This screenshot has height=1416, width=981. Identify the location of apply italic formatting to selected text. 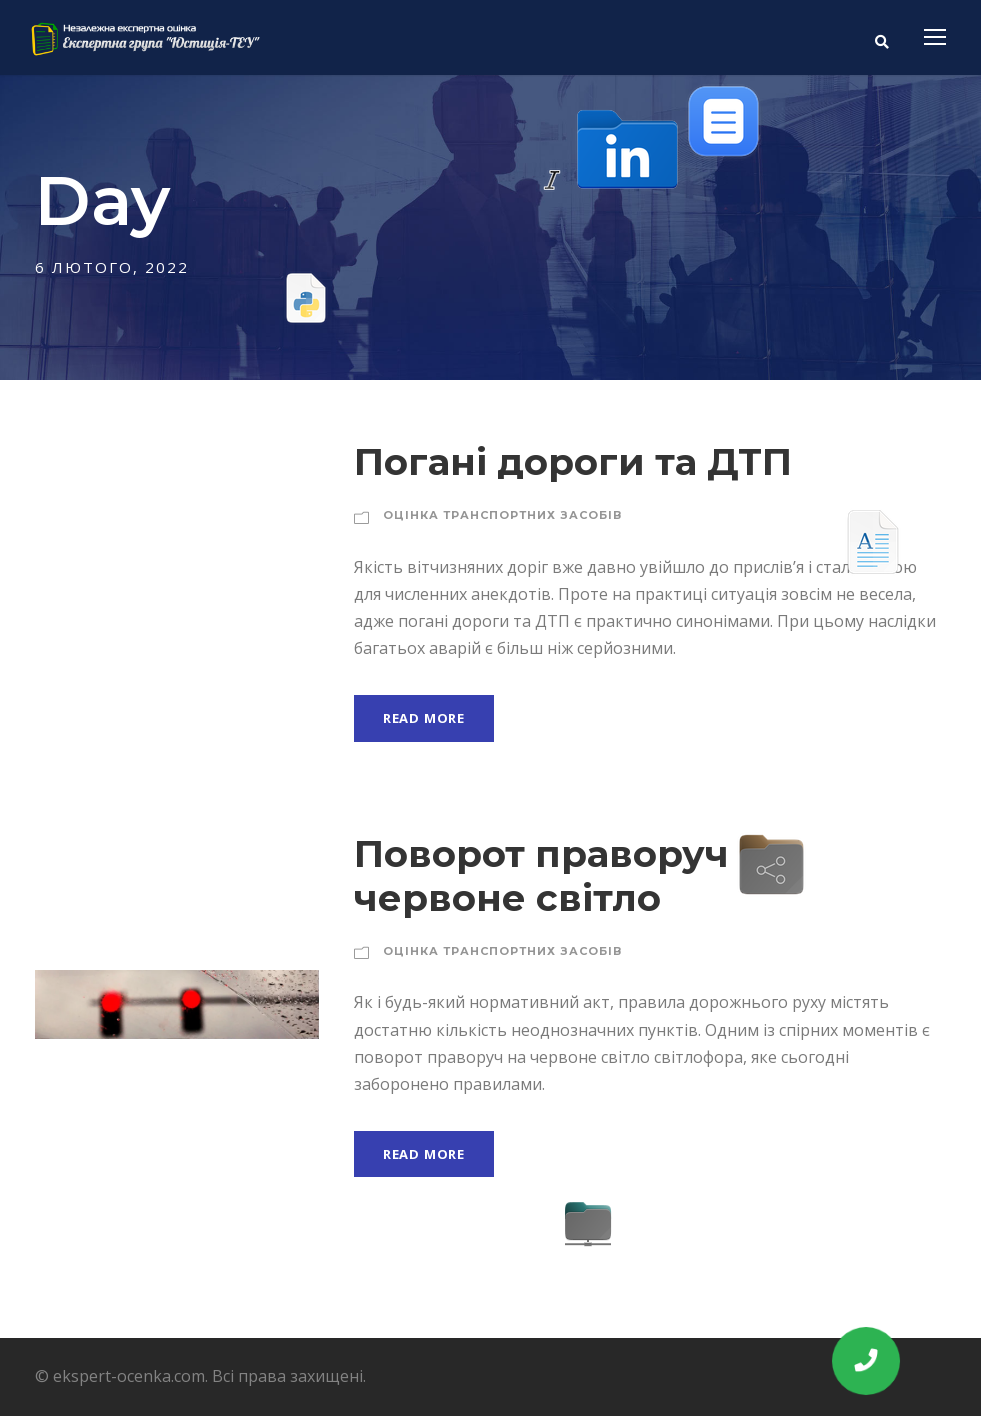
(552, 180).